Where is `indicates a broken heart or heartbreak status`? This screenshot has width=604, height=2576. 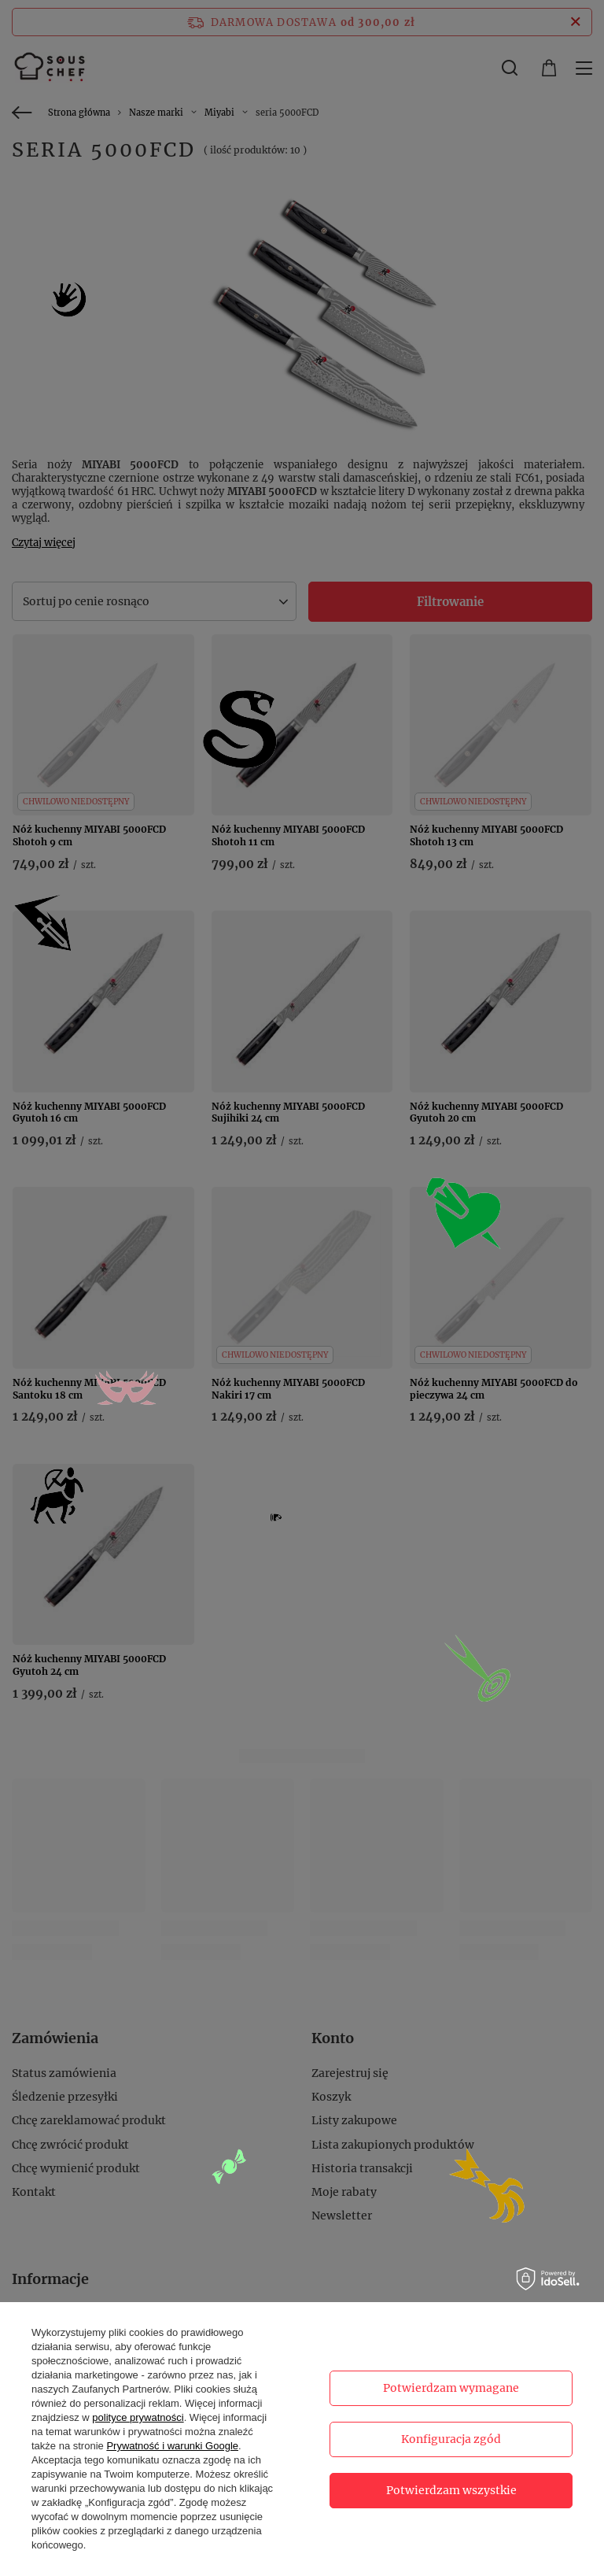 indicates a broken heart or heartbreak status is located at coordinates (464, 1213).